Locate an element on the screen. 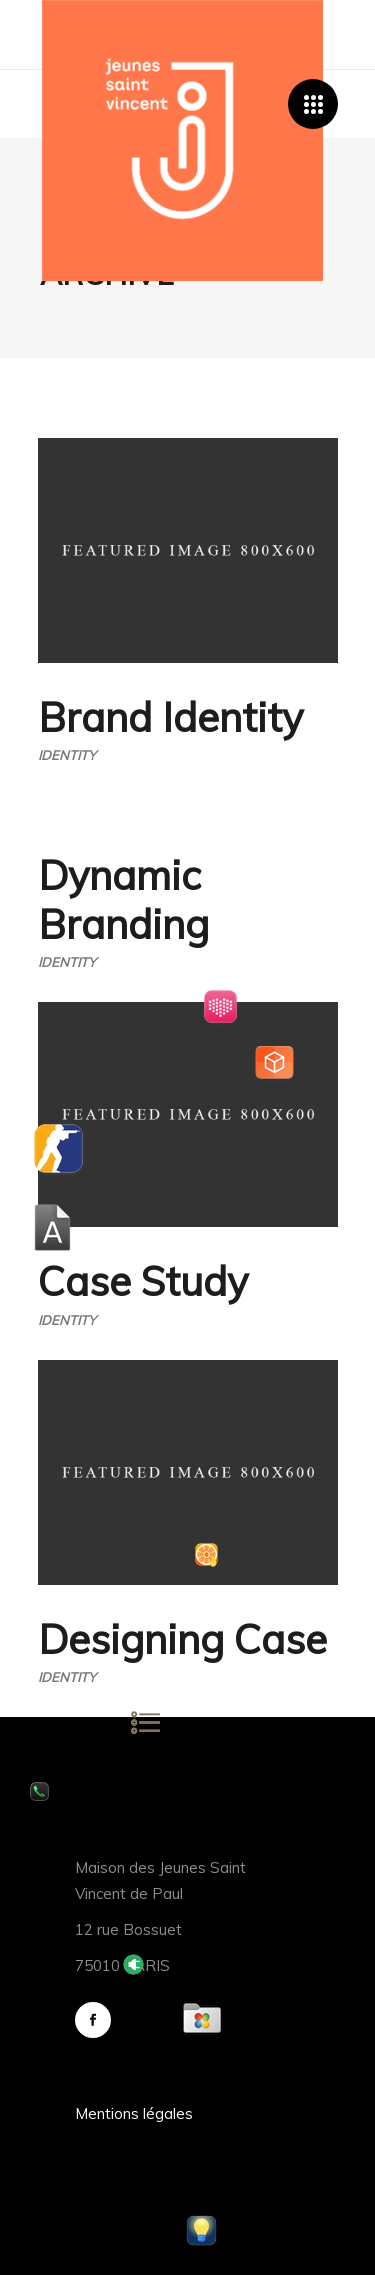 The width and height of the screenshot is (375, 2275). launch counter-strike 2 is located at coordinates (58, 1148).